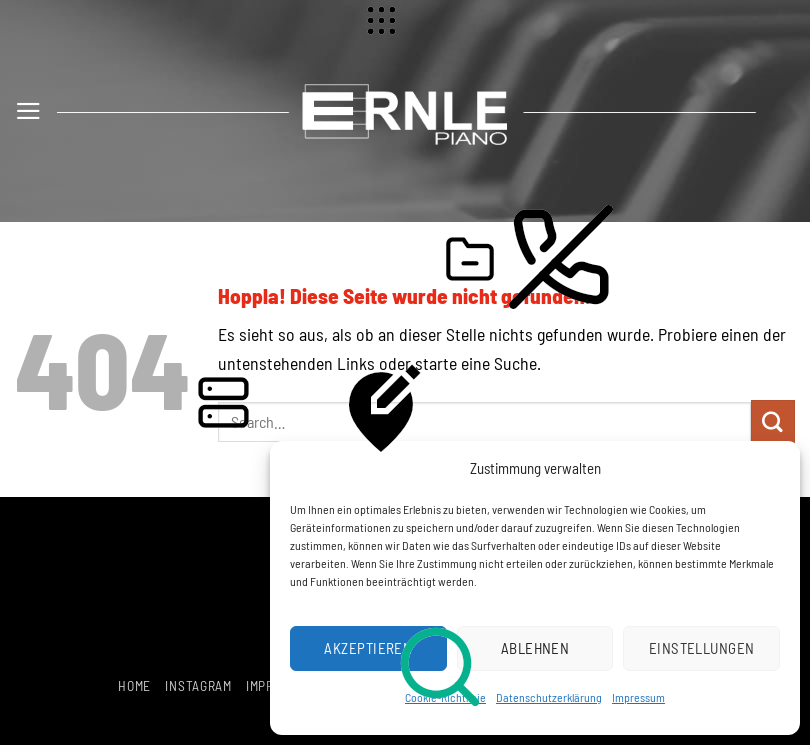 The image size is (810, 745). What do you see at coordinates (381, 412) in the screenshot?
I see `edit a saved location` at bounding box center [381, 412].